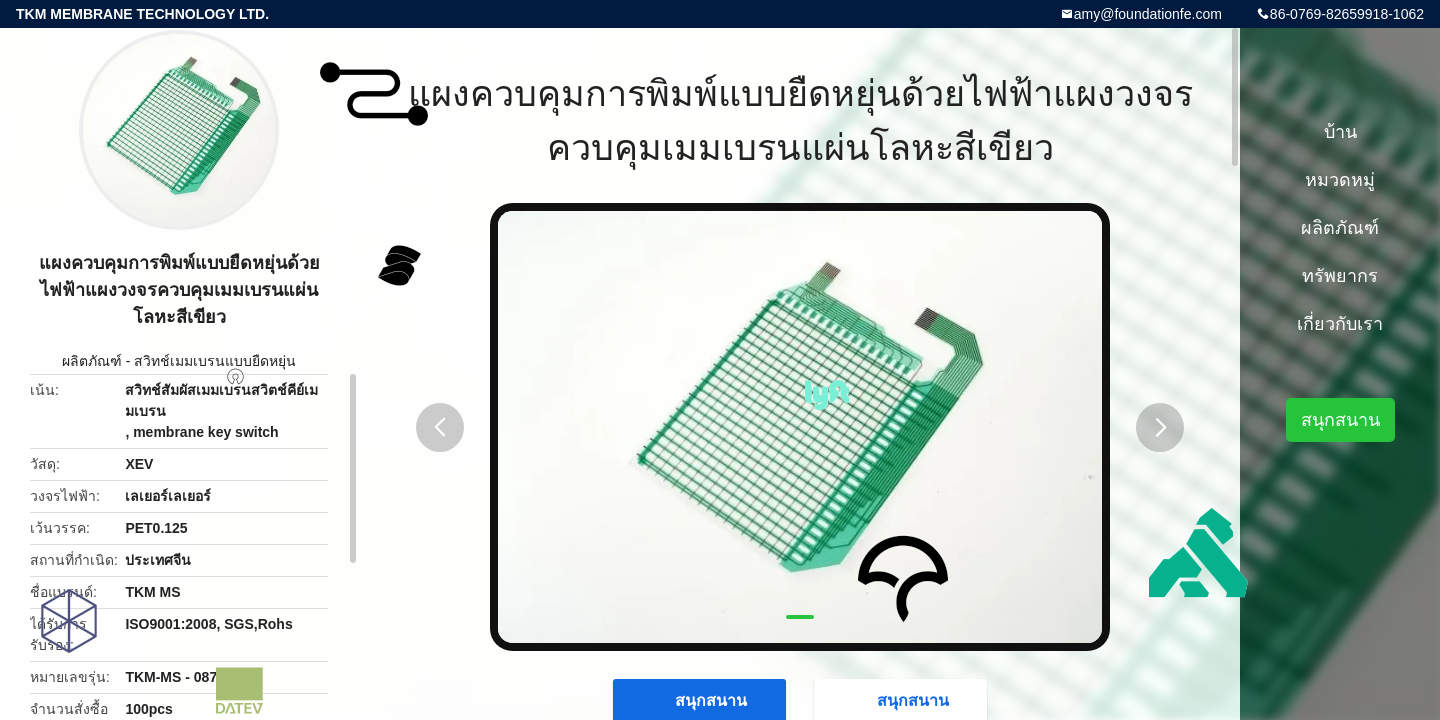  I want to click on access DATEV accounting software, so click(239, 690).